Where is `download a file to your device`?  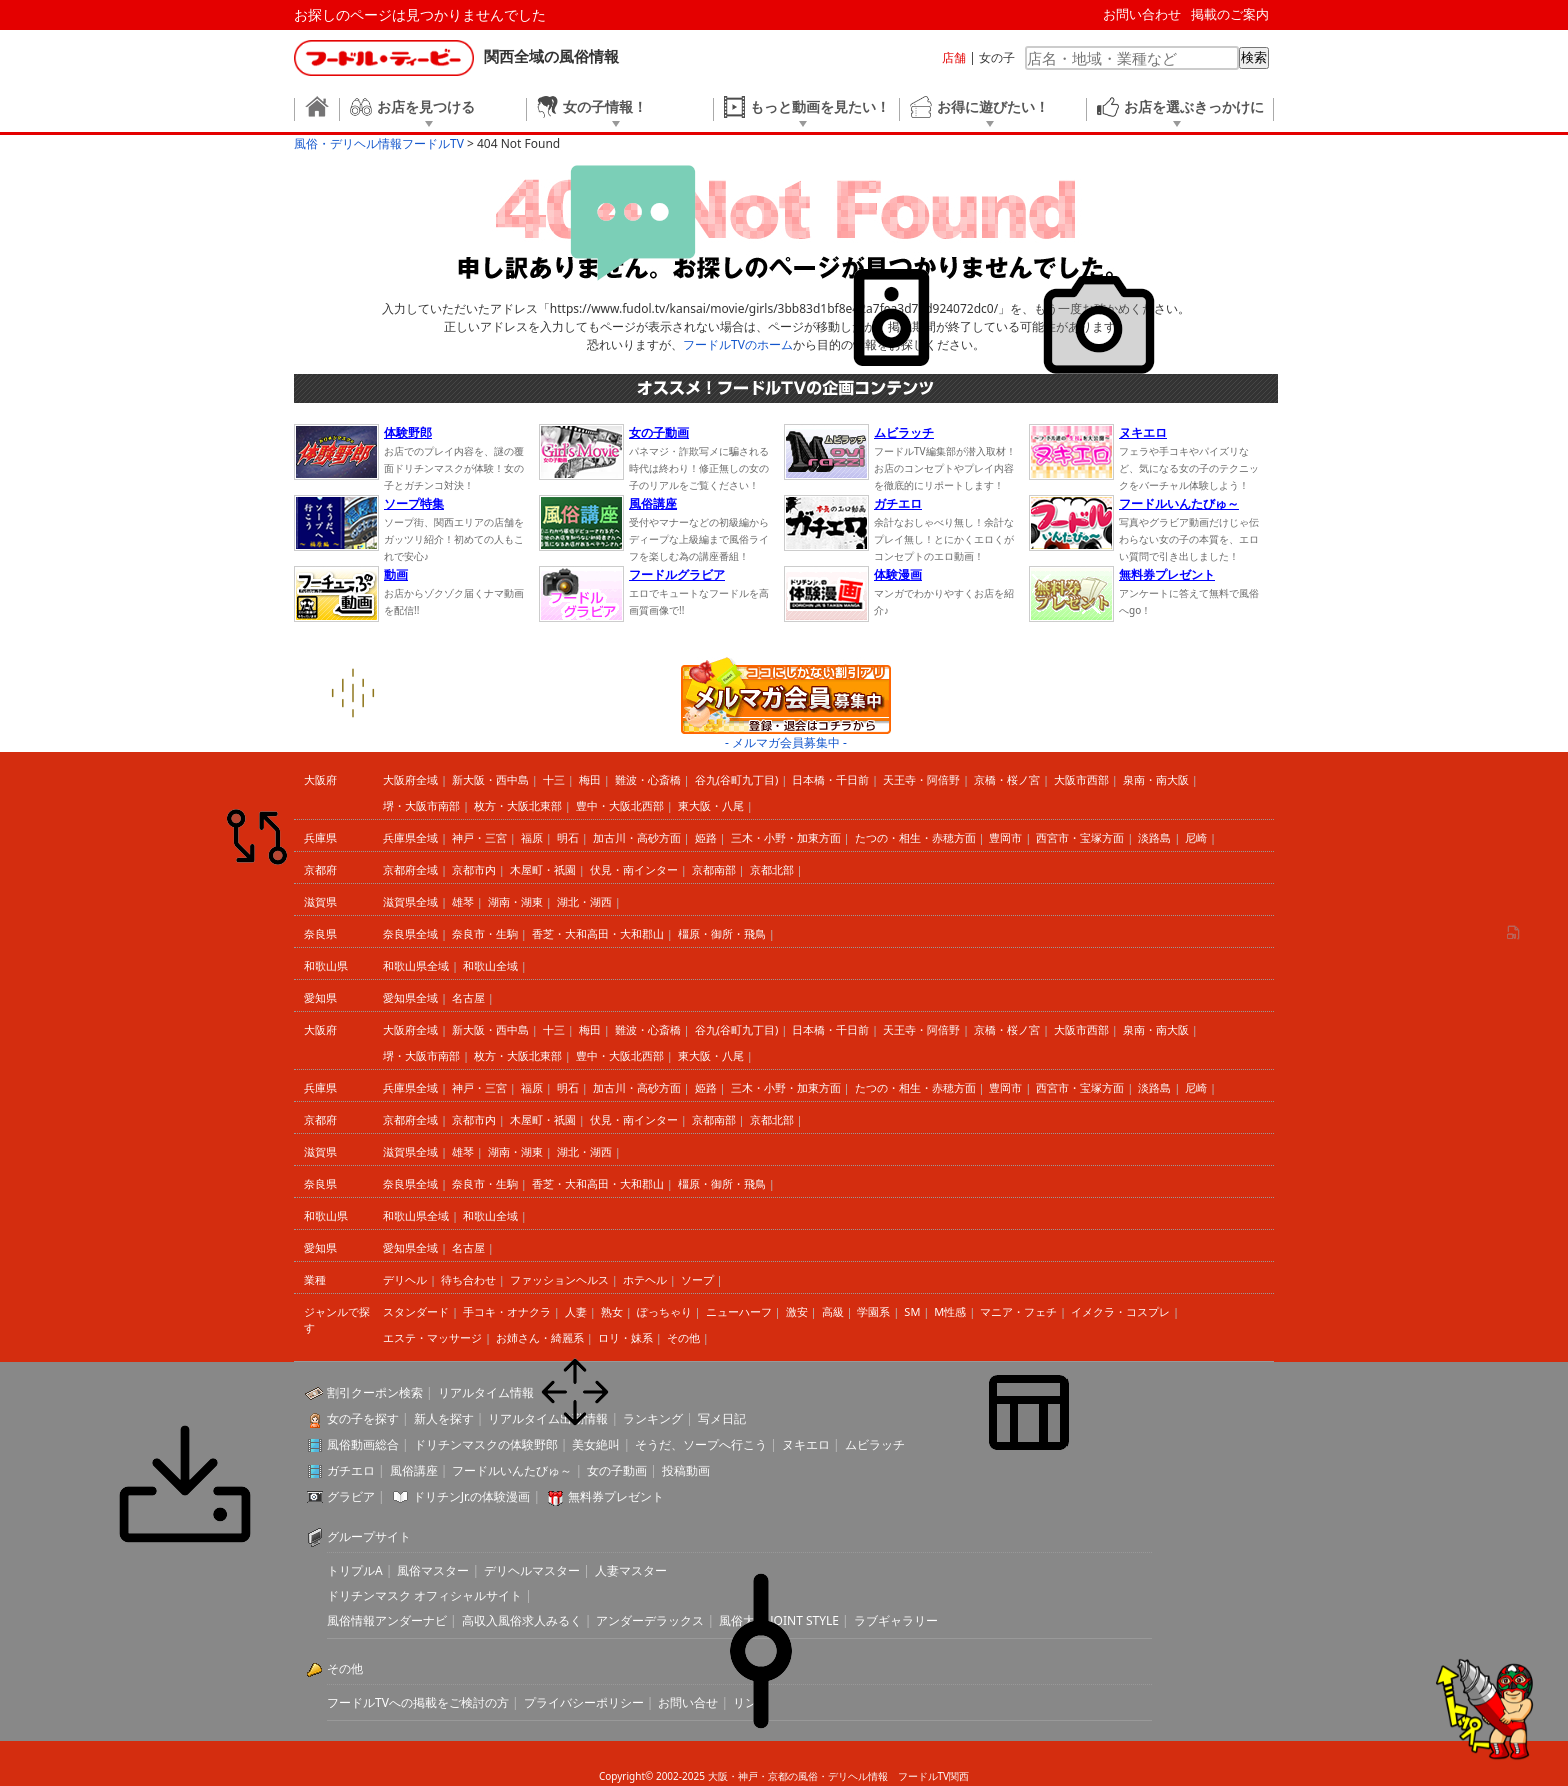 download a file to your device is located at coordinates (185, 1491).